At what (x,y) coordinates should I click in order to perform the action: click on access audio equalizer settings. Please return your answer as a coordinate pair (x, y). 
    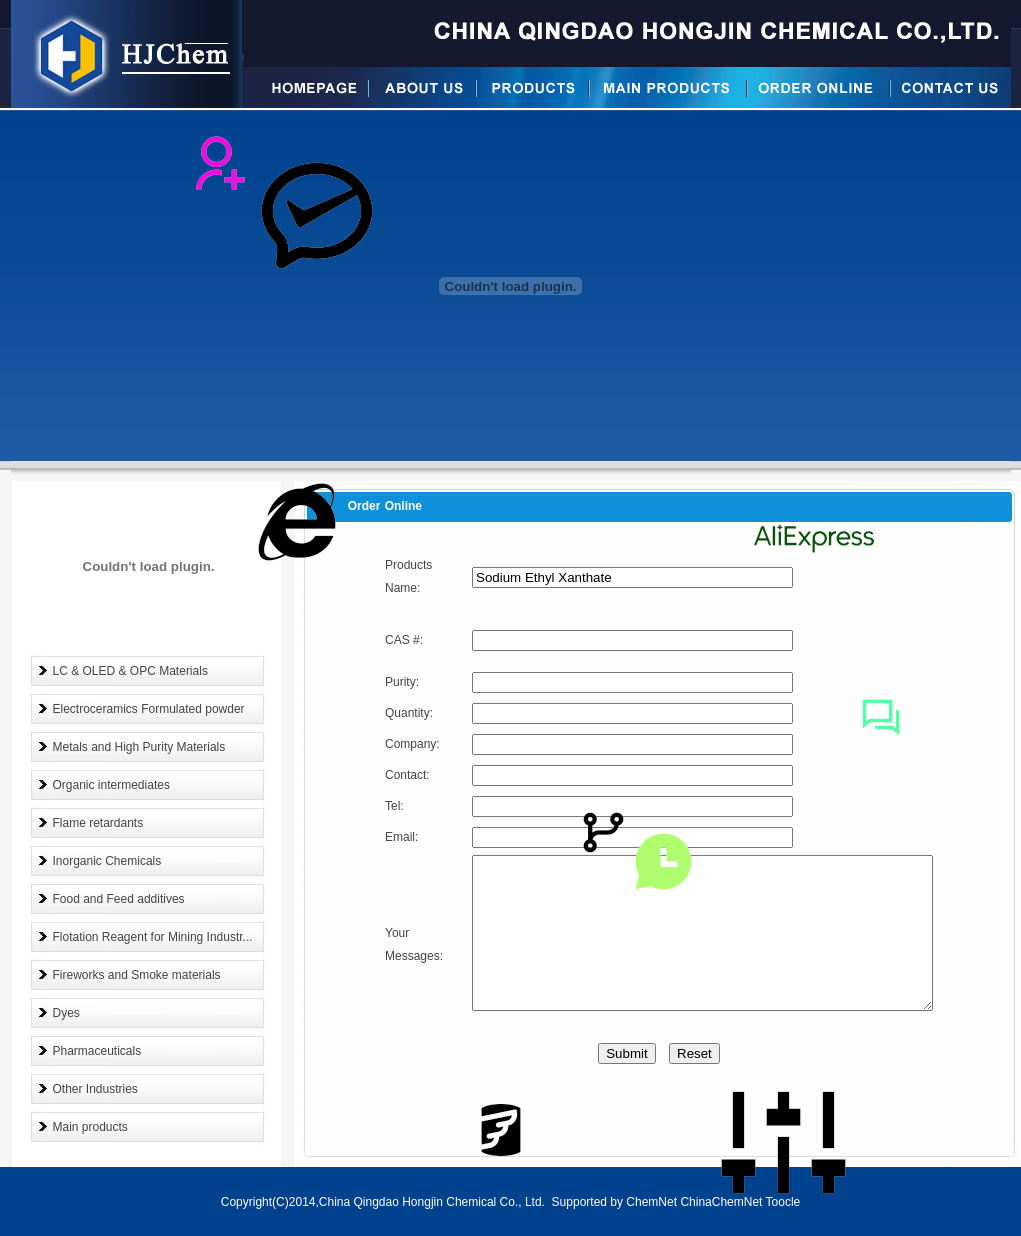
    Looking at the image, I should click on (783, 1142).